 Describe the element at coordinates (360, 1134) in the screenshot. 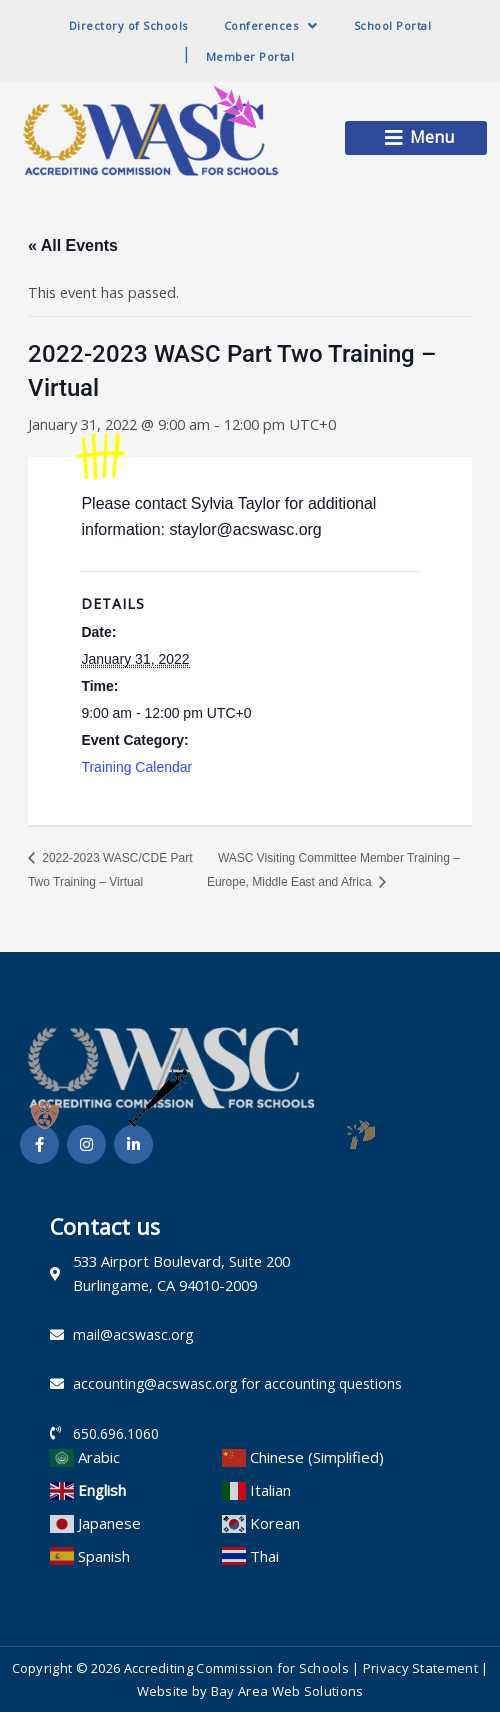

I see `indicates a broken or damaged weapon` at that location.